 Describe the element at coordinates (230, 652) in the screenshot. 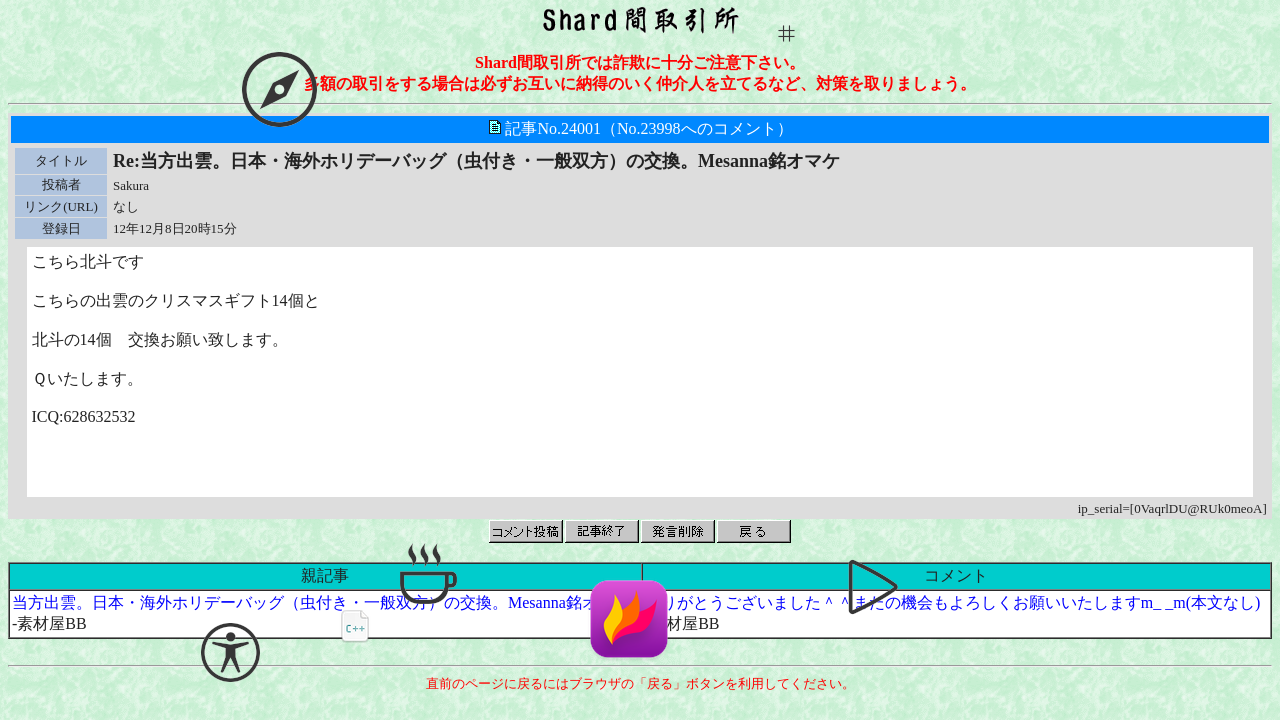

I see `access accessibility settings` at that location.